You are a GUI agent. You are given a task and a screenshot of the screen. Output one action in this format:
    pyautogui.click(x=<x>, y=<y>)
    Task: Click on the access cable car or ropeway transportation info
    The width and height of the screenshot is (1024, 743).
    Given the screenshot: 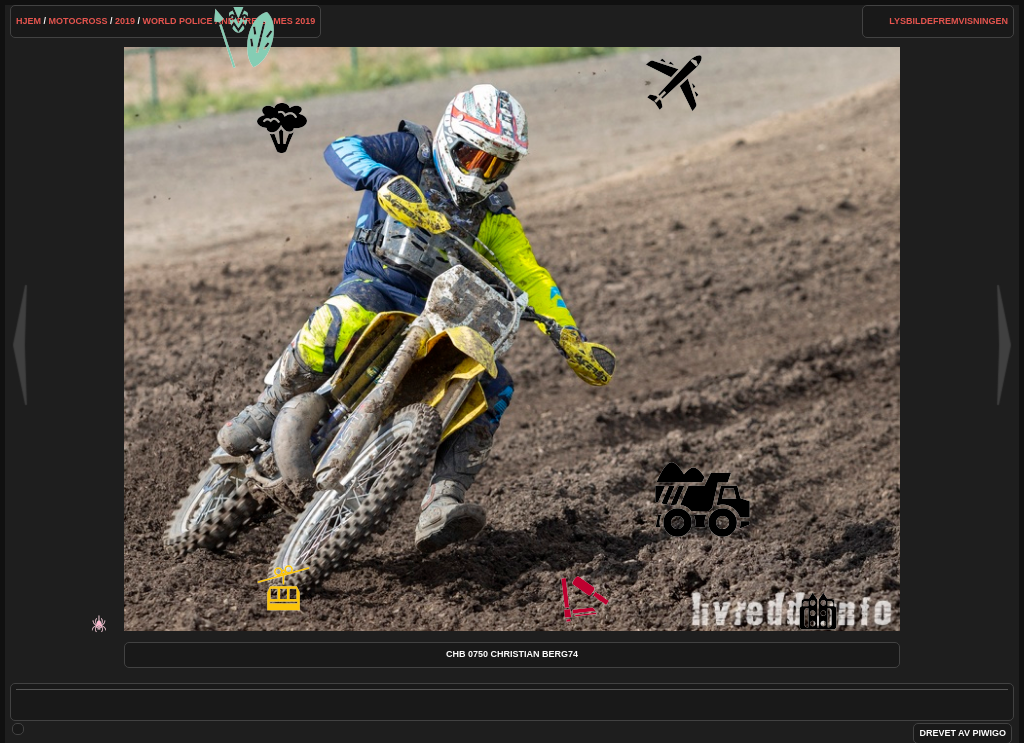 What is the action you would take?
    pyautogui.click(x=283, y=590)
    